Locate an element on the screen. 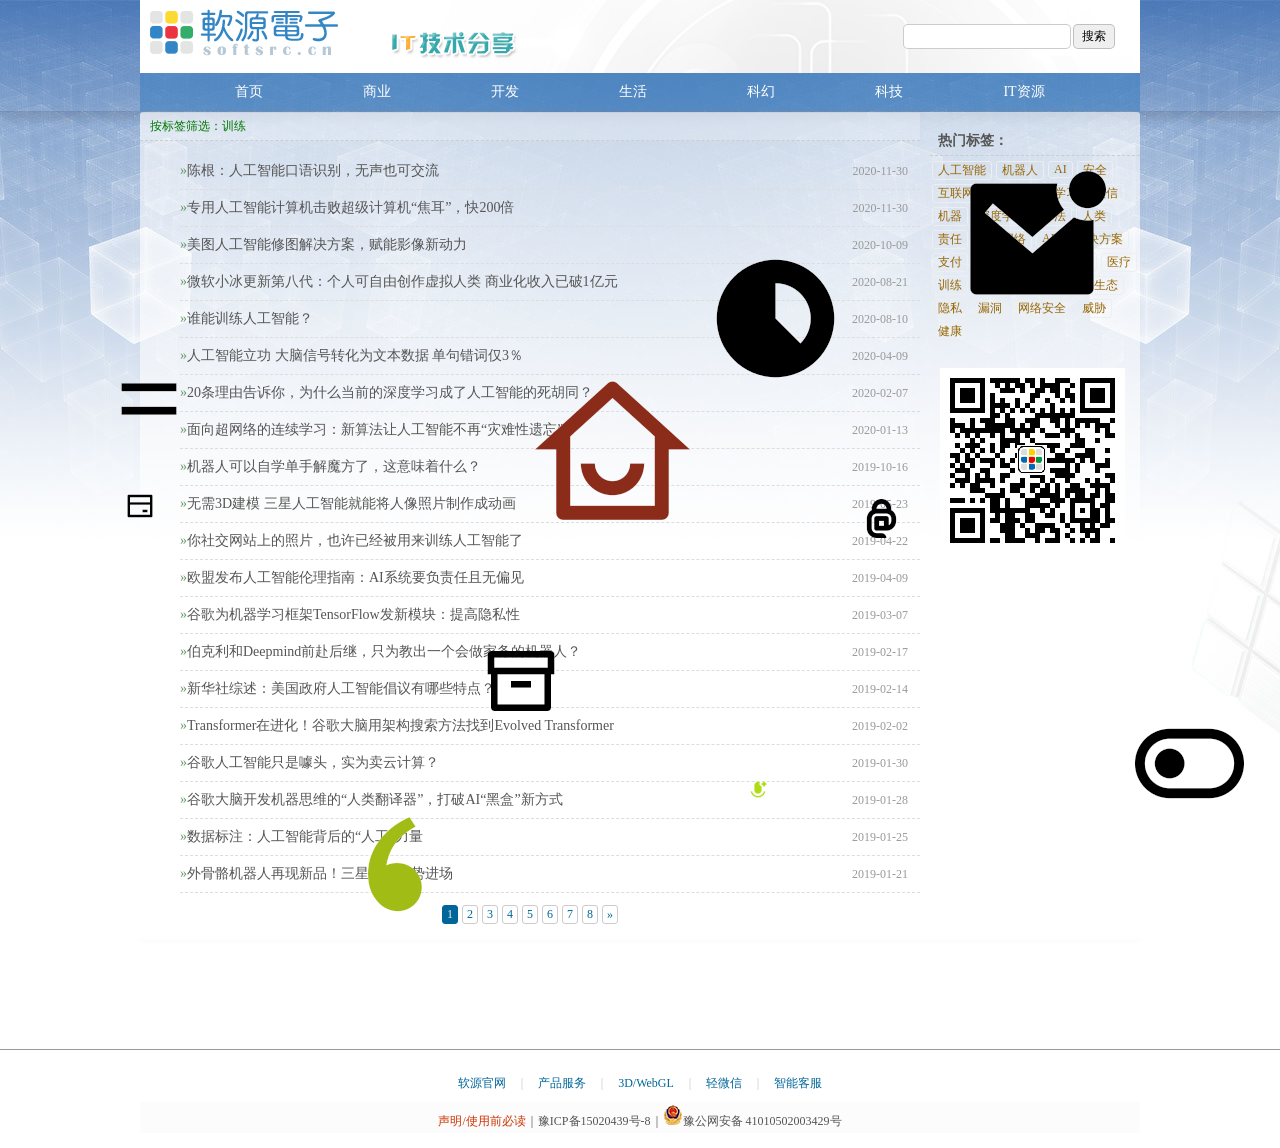 The width and height of the screenshot is (1280, 1148). go to home screen is located at coordinates (612, 456).